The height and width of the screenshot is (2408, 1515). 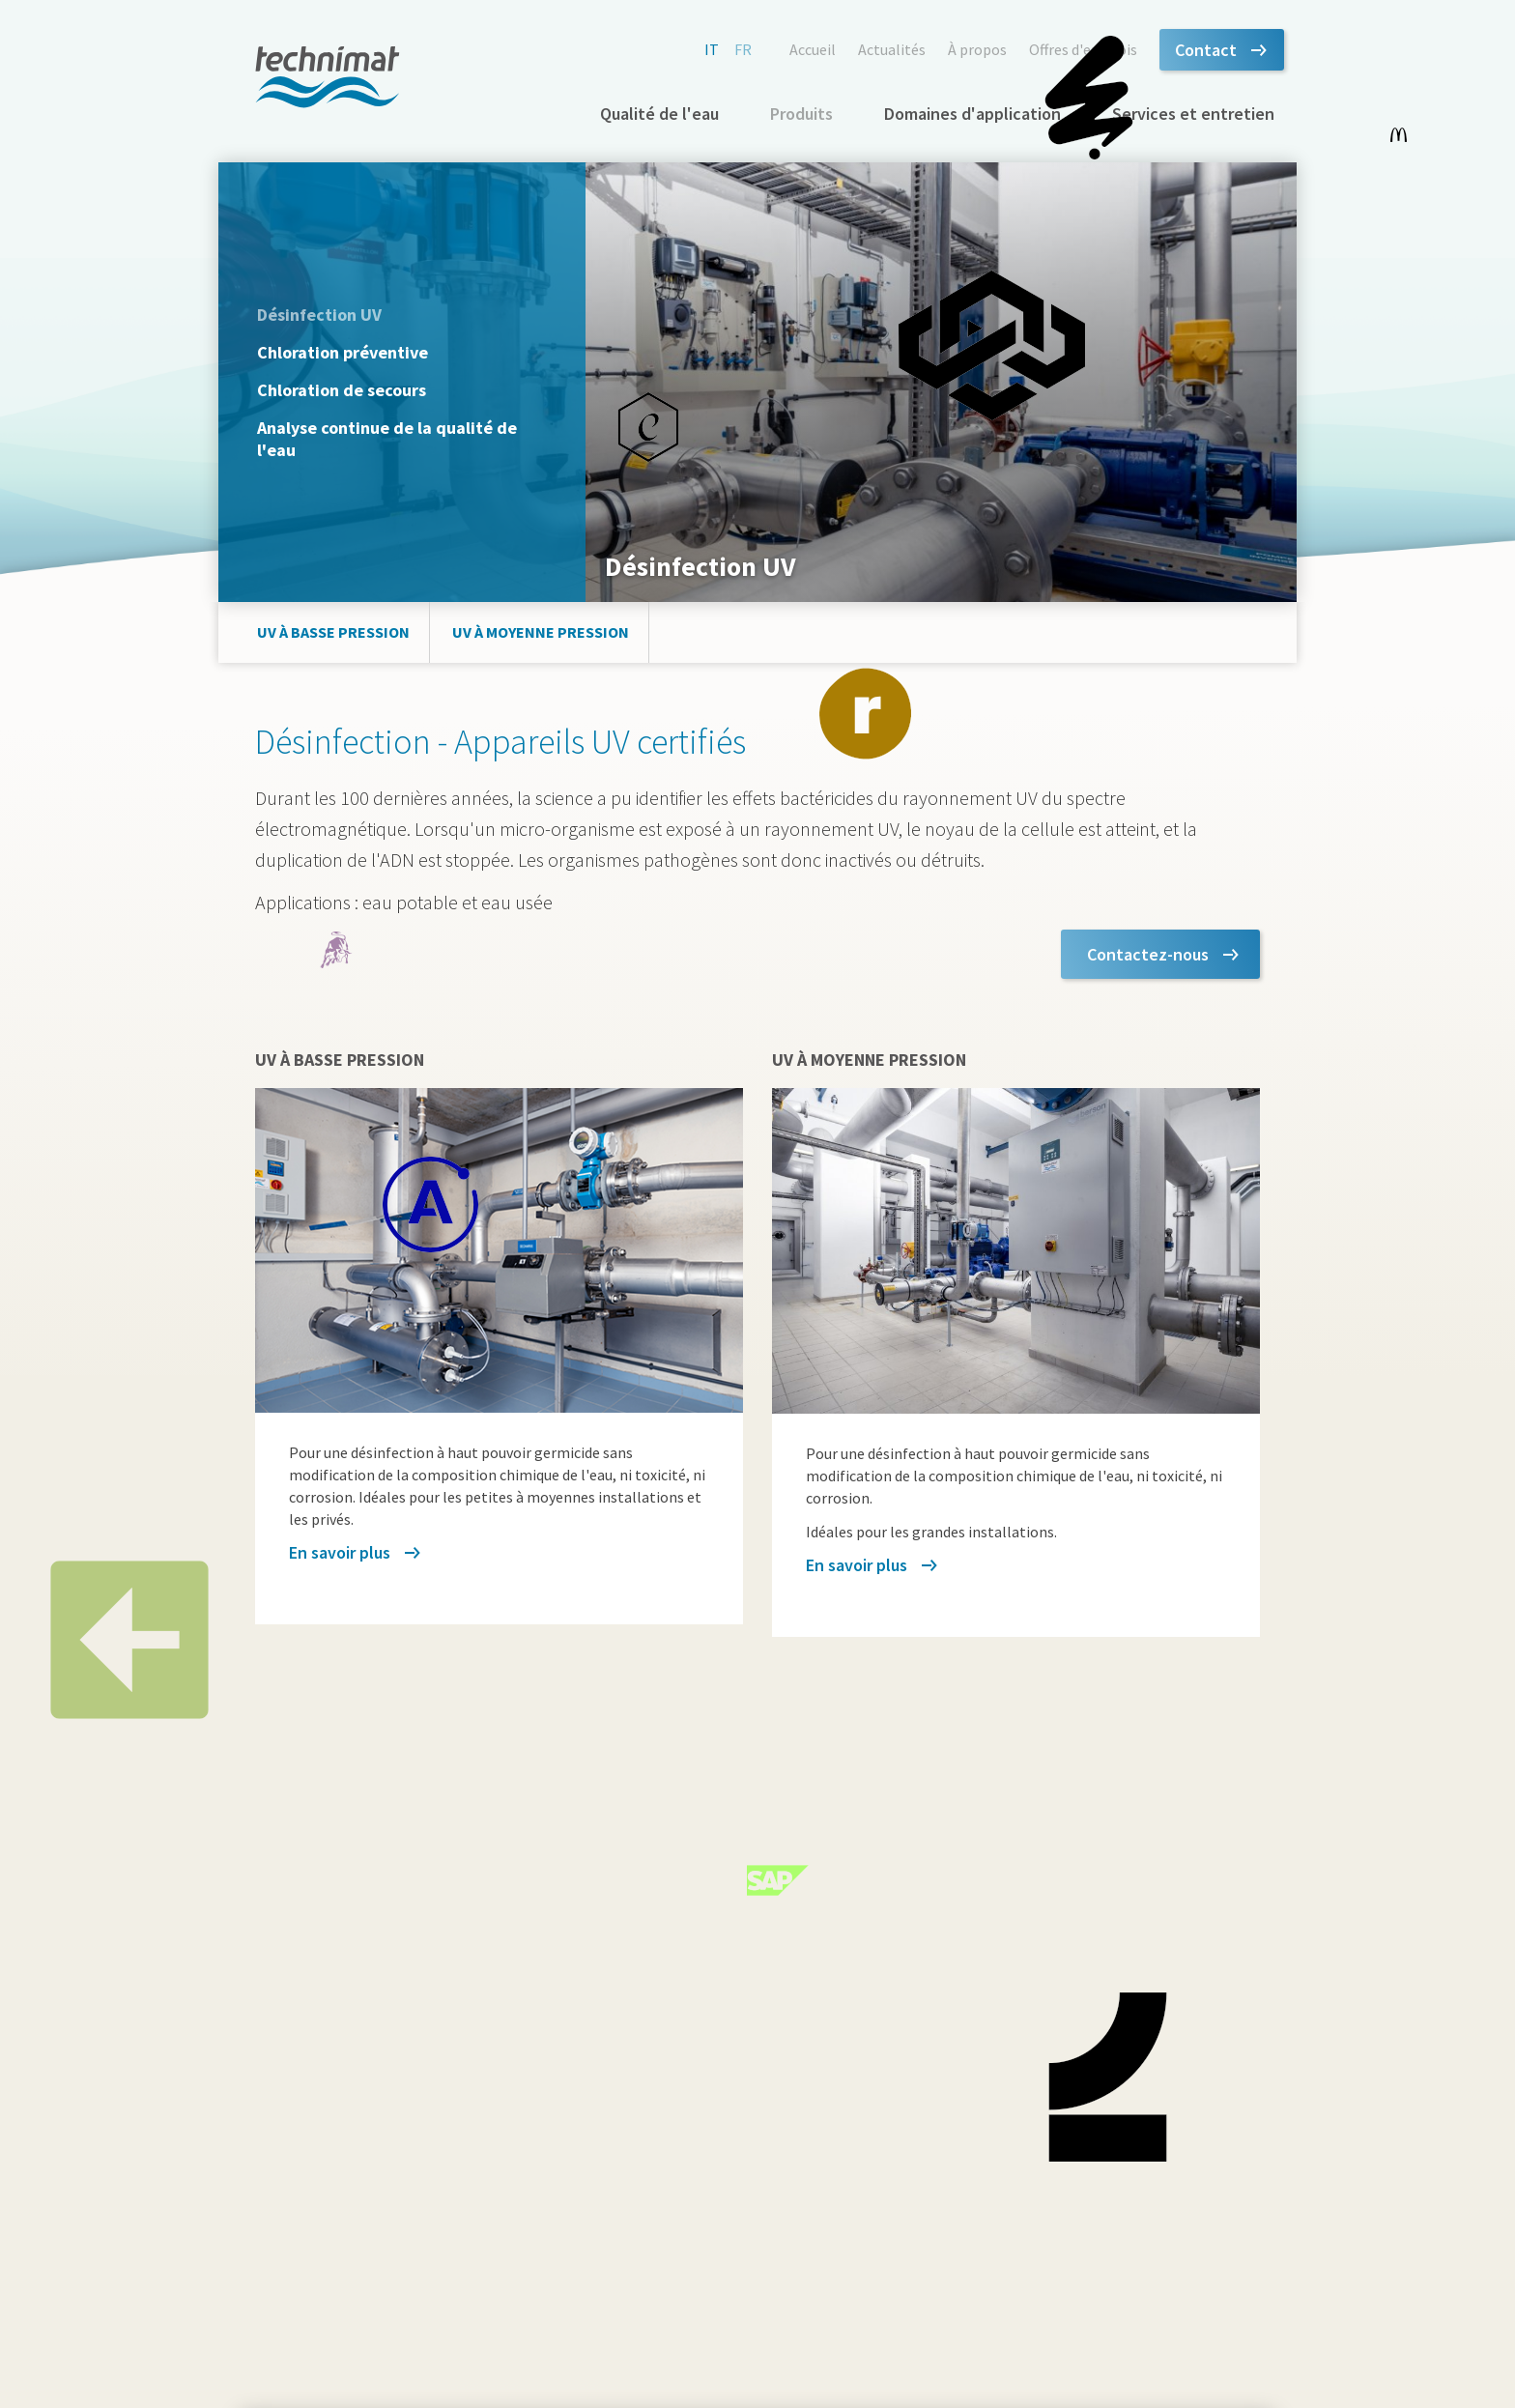 I want to click on Apollo GraphQL branding or logo, so click(x=430, y=1204).